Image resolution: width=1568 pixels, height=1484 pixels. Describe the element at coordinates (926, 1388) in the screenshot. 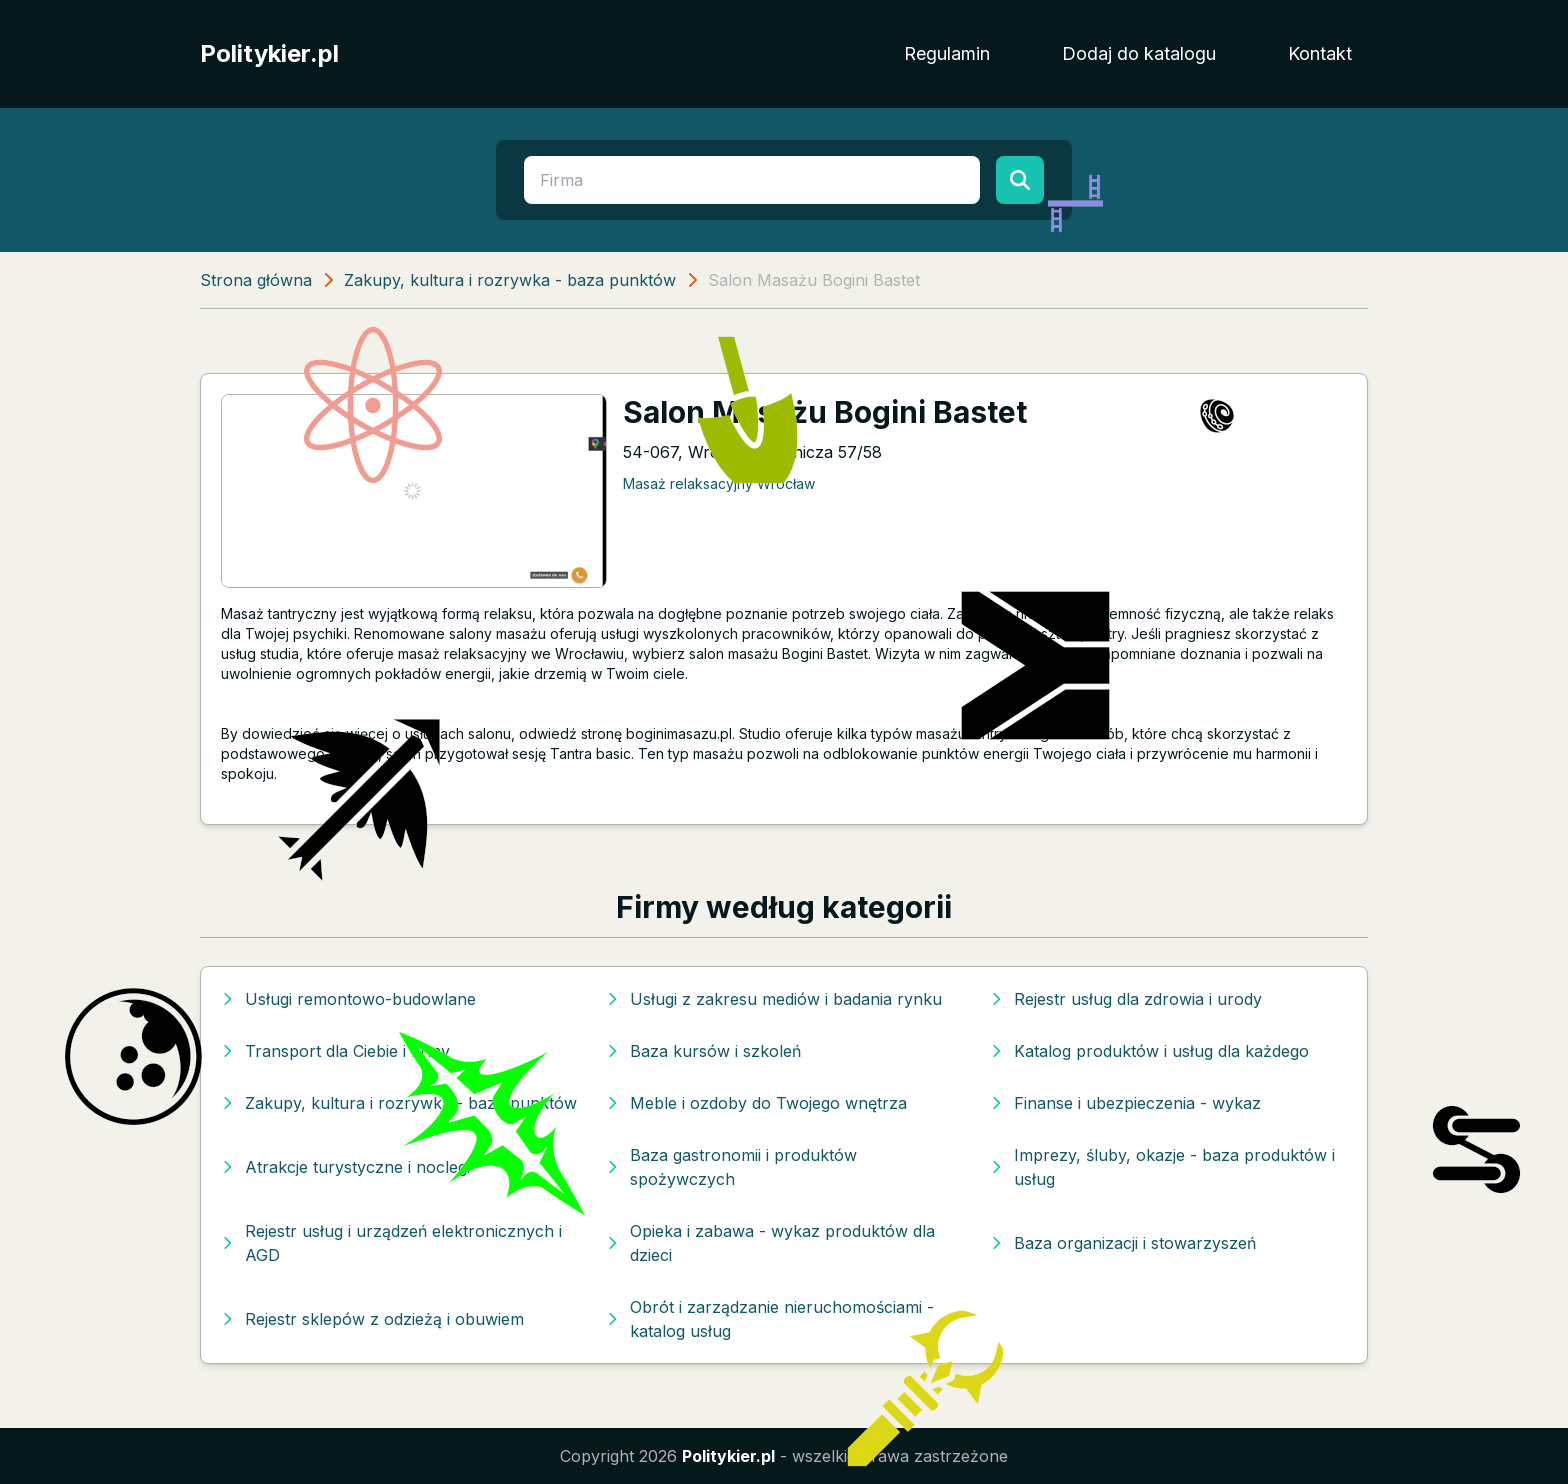

I see `cast a lunar or night-themed spell` at that location.